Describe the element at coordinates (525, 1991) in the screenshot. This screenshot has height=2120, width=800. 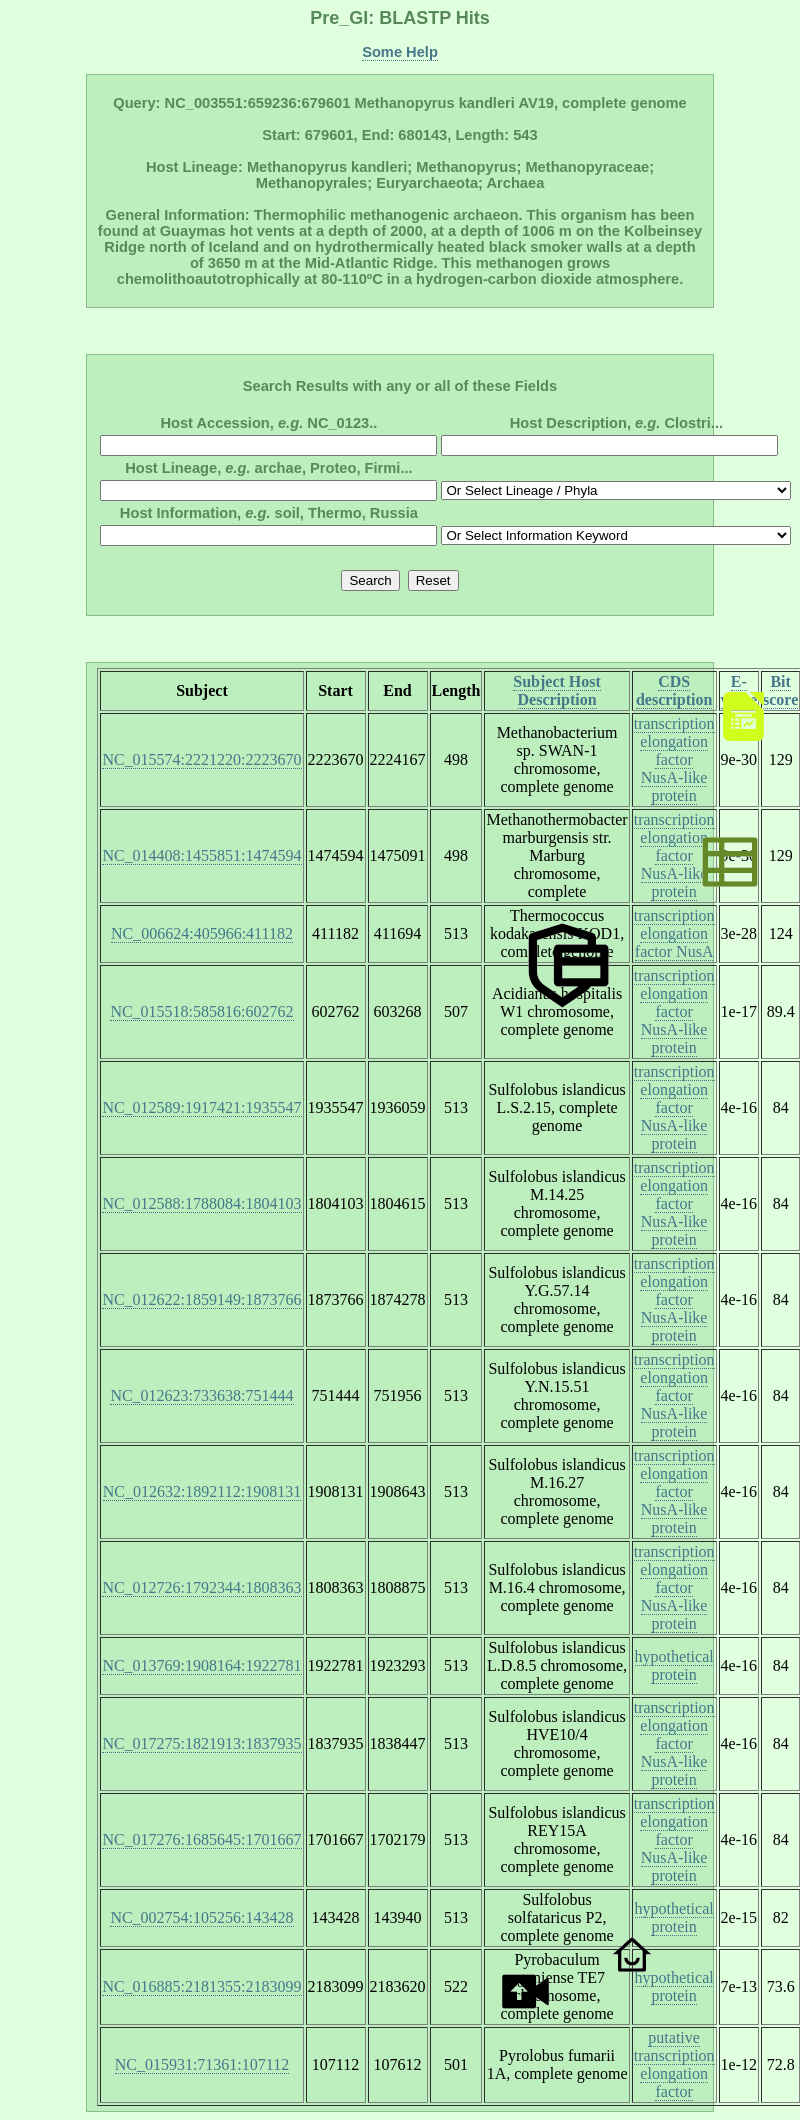
I see `upload a video file` at that location.